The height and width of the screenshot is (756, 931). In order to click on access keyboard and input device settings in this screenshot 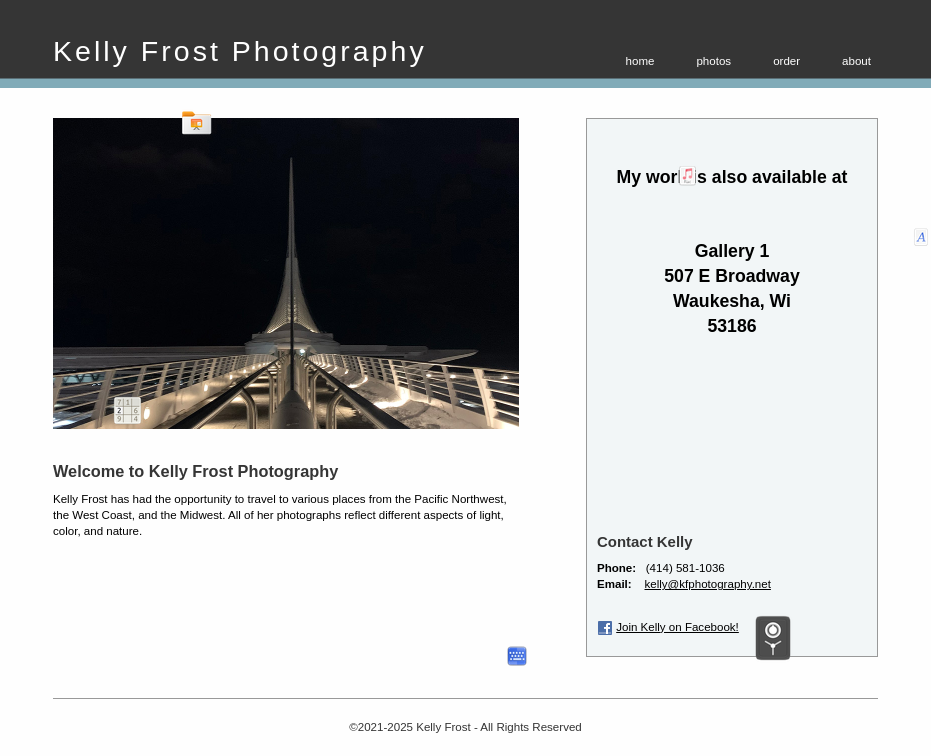, I will do `click(517, 656)`.